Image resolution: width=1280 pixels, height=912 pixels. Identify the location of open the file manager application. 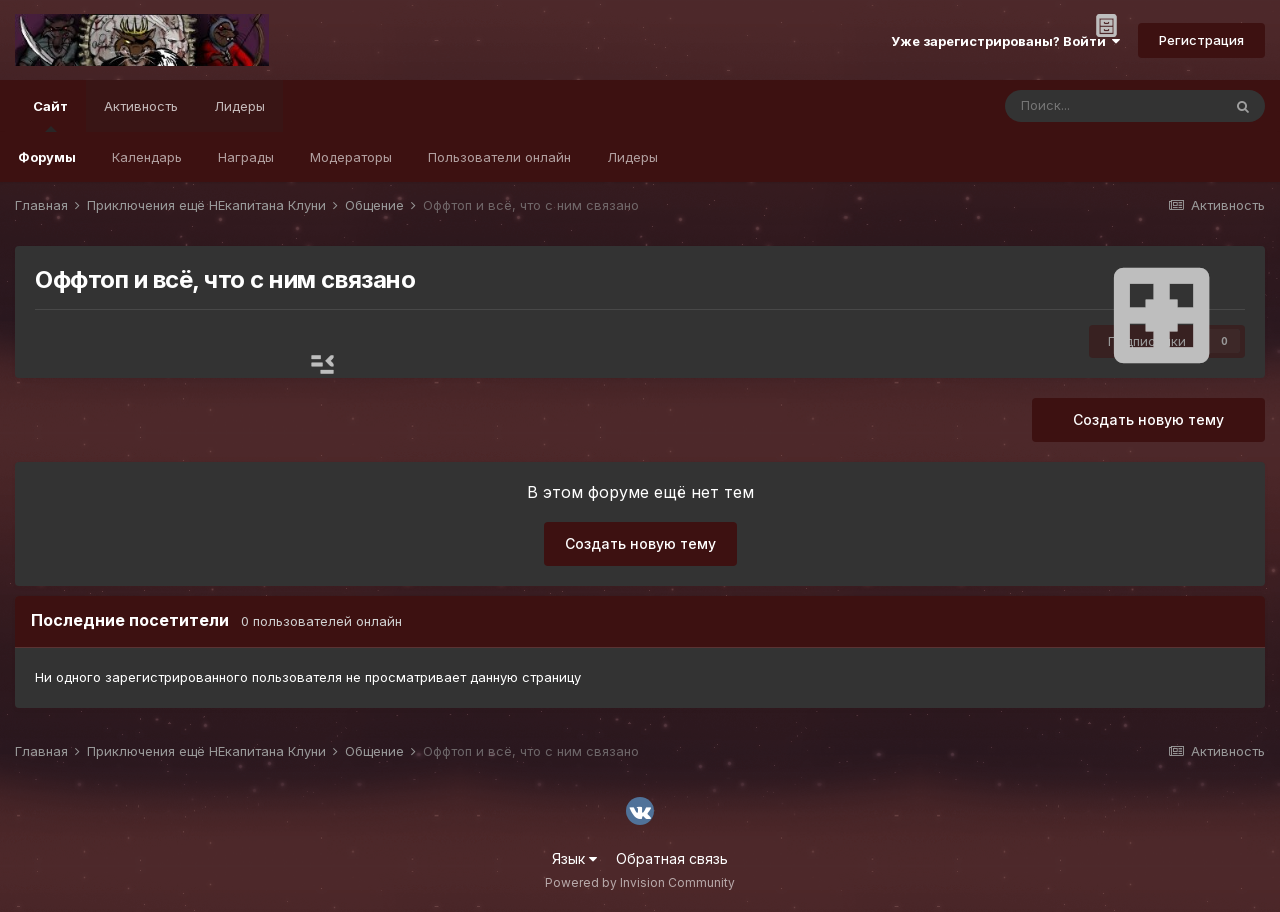
(1106, 25).